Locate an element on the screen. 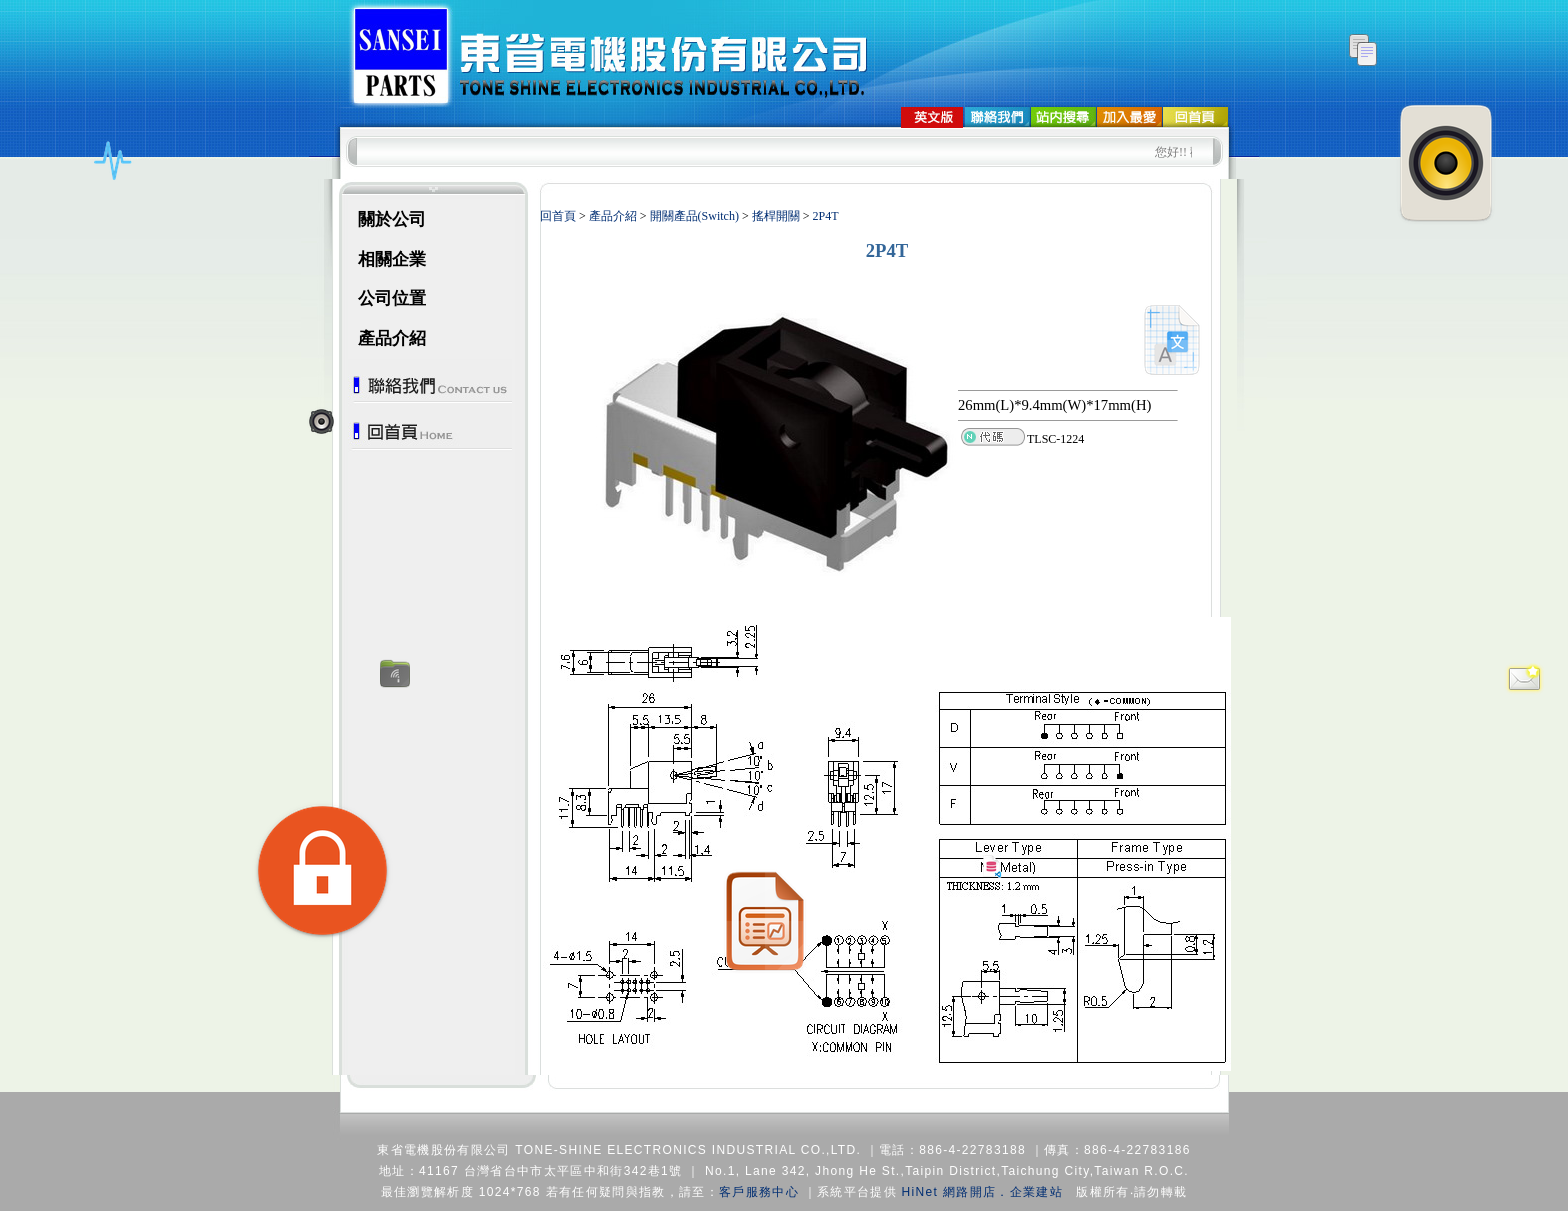  adjust speaker or audio output settings is located at coordinates (321, 421).